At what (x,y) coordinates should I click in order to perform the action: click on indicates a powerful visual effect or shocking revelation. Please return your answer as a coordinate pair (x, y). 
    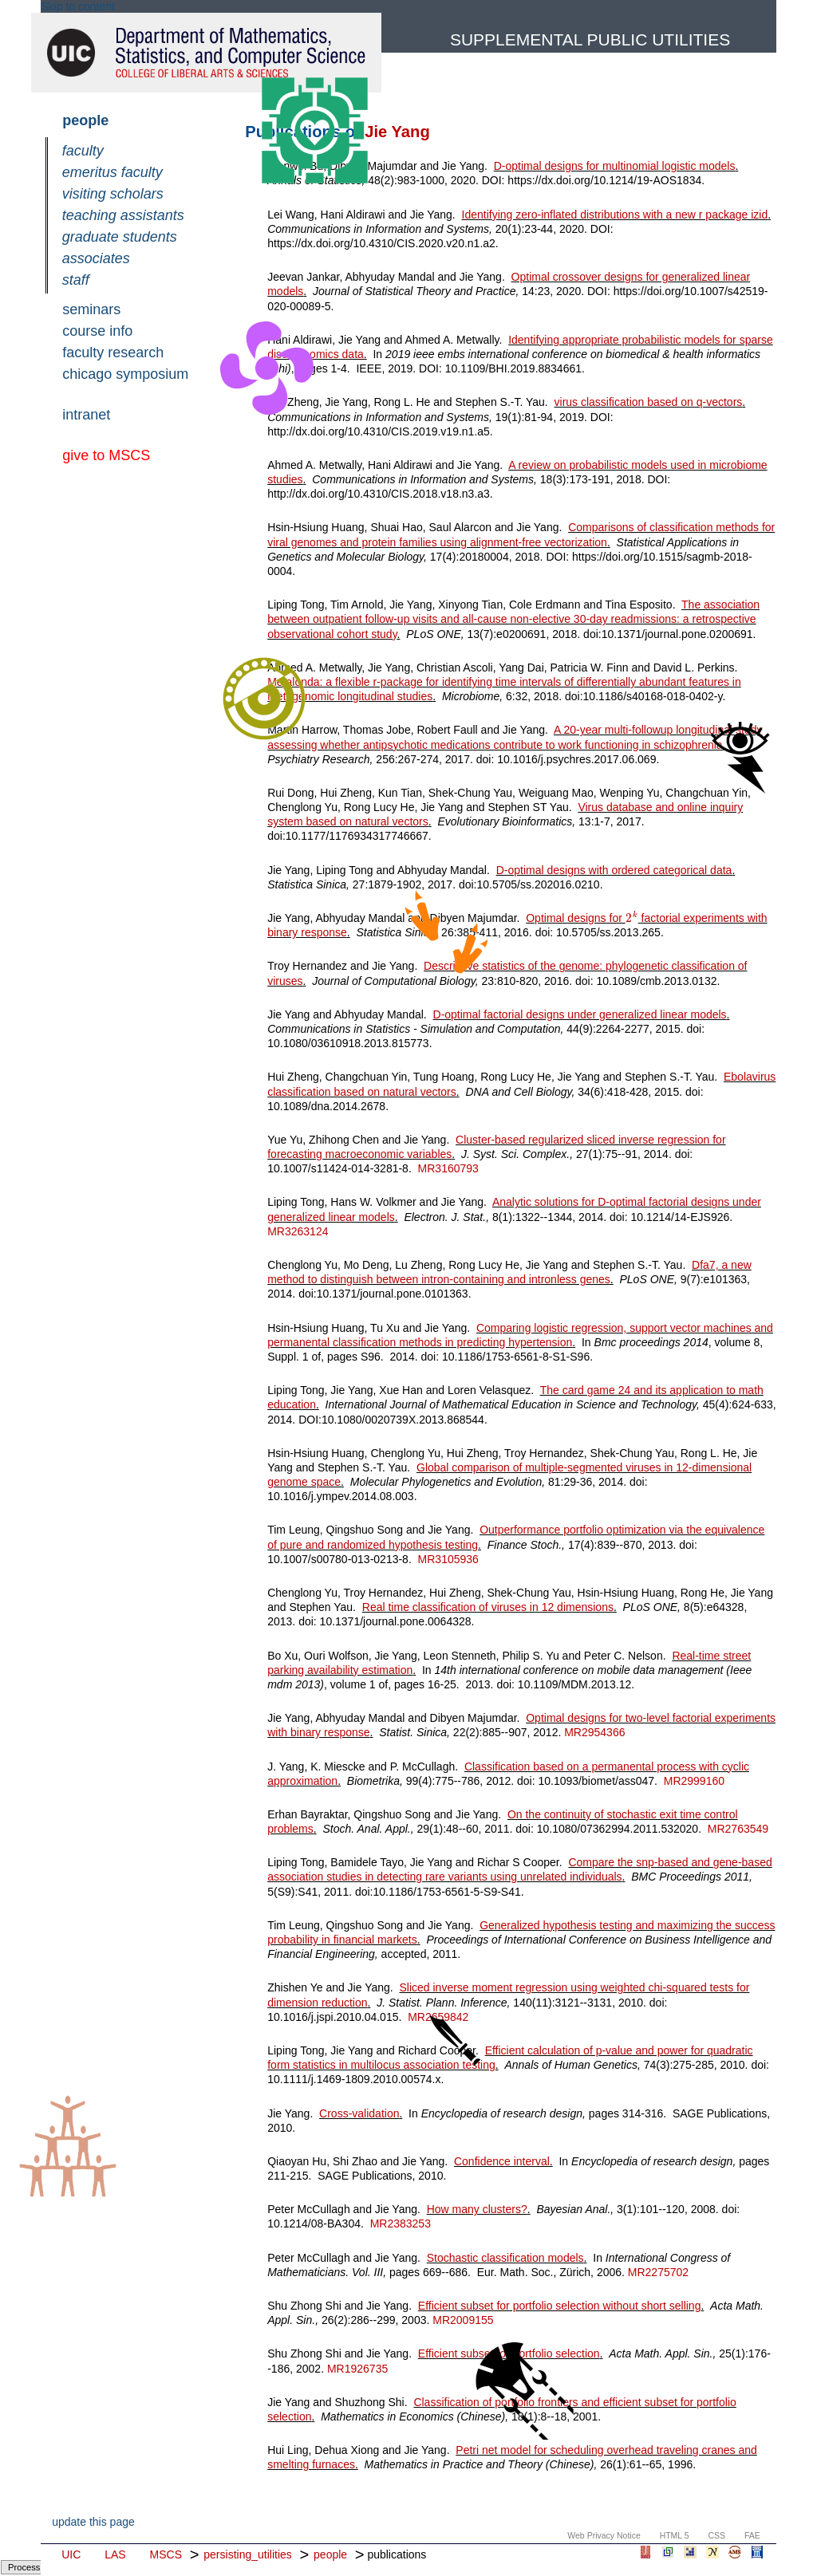
    Looking at the image, I should click on (740, 758).